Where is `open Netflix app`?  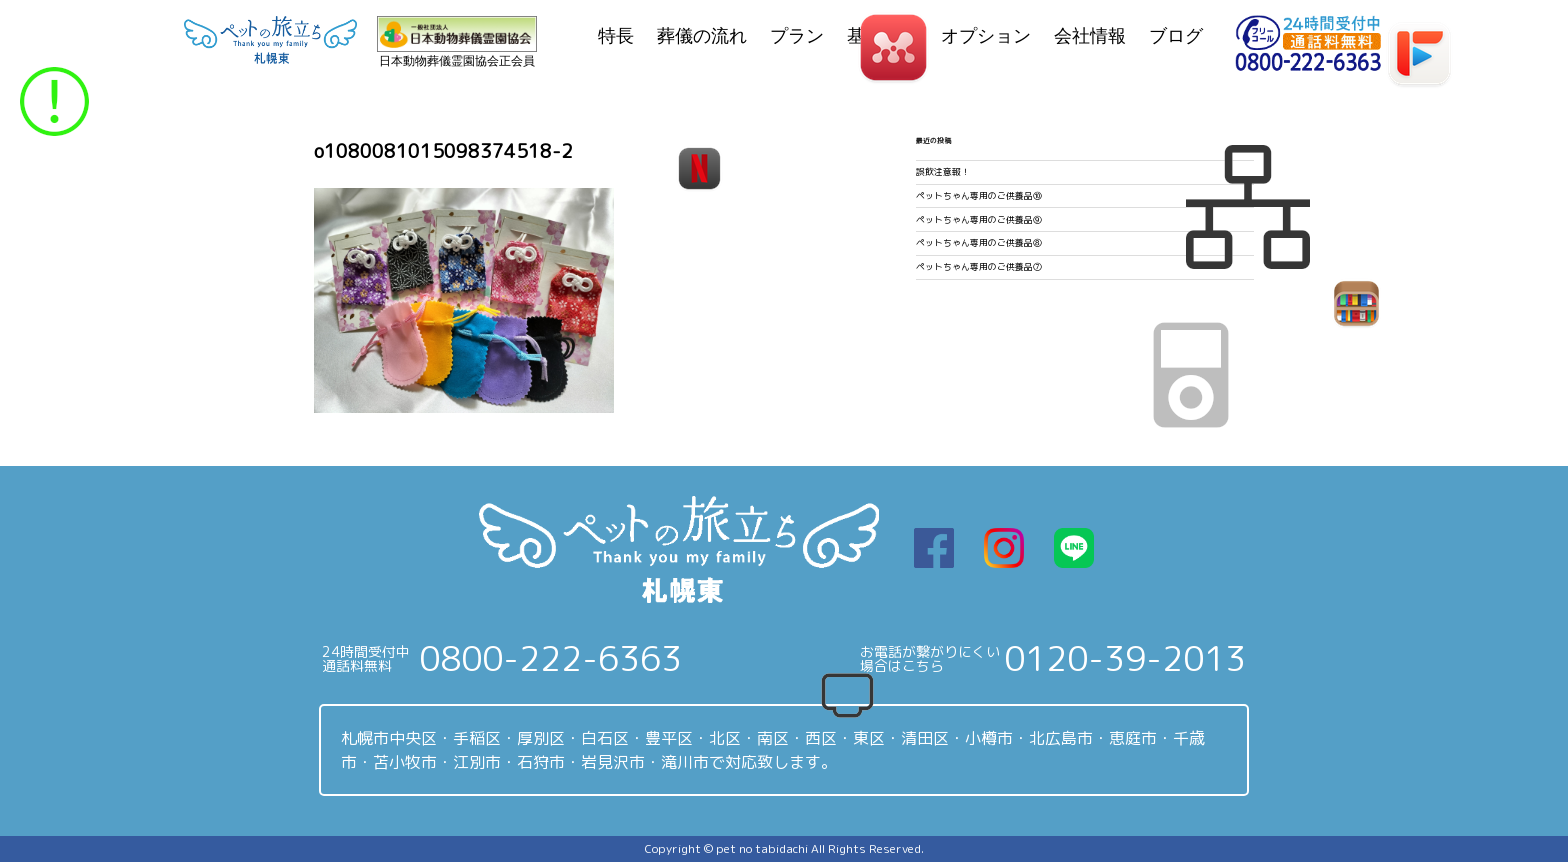 open Netflix app is located at coordinates (699, 168).